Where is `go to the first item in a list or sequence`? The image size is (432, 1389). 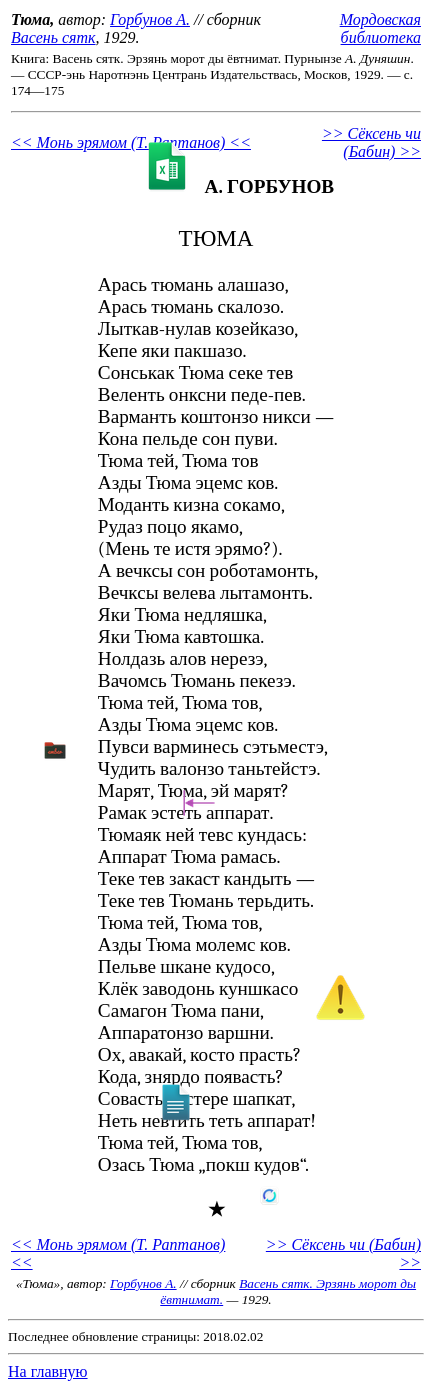
go to the first item in a list or sequence is located at coordinates (199, 803).